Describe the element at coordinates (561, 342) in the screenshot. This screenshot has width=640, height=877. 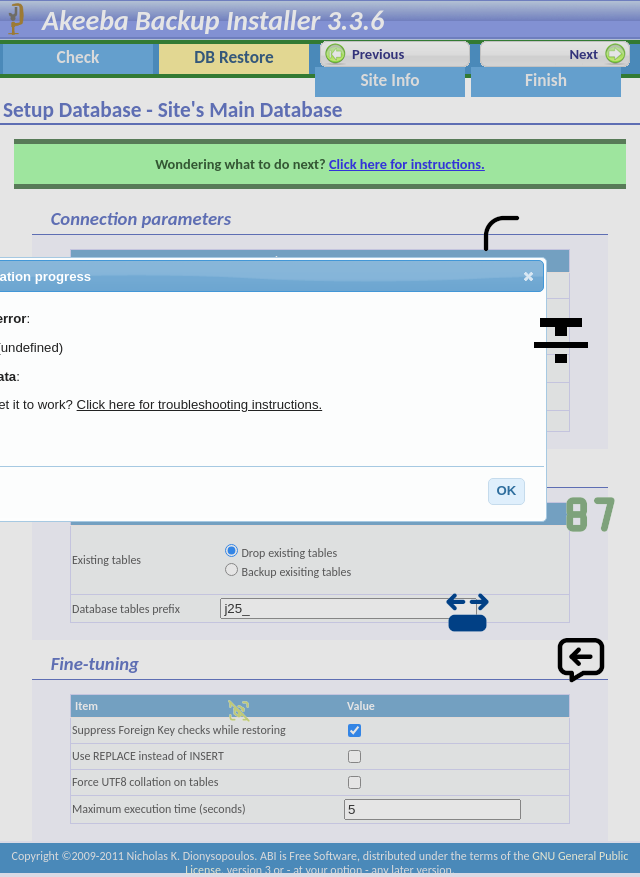
I see `apply strikethrough formatting to selected text` at that location.